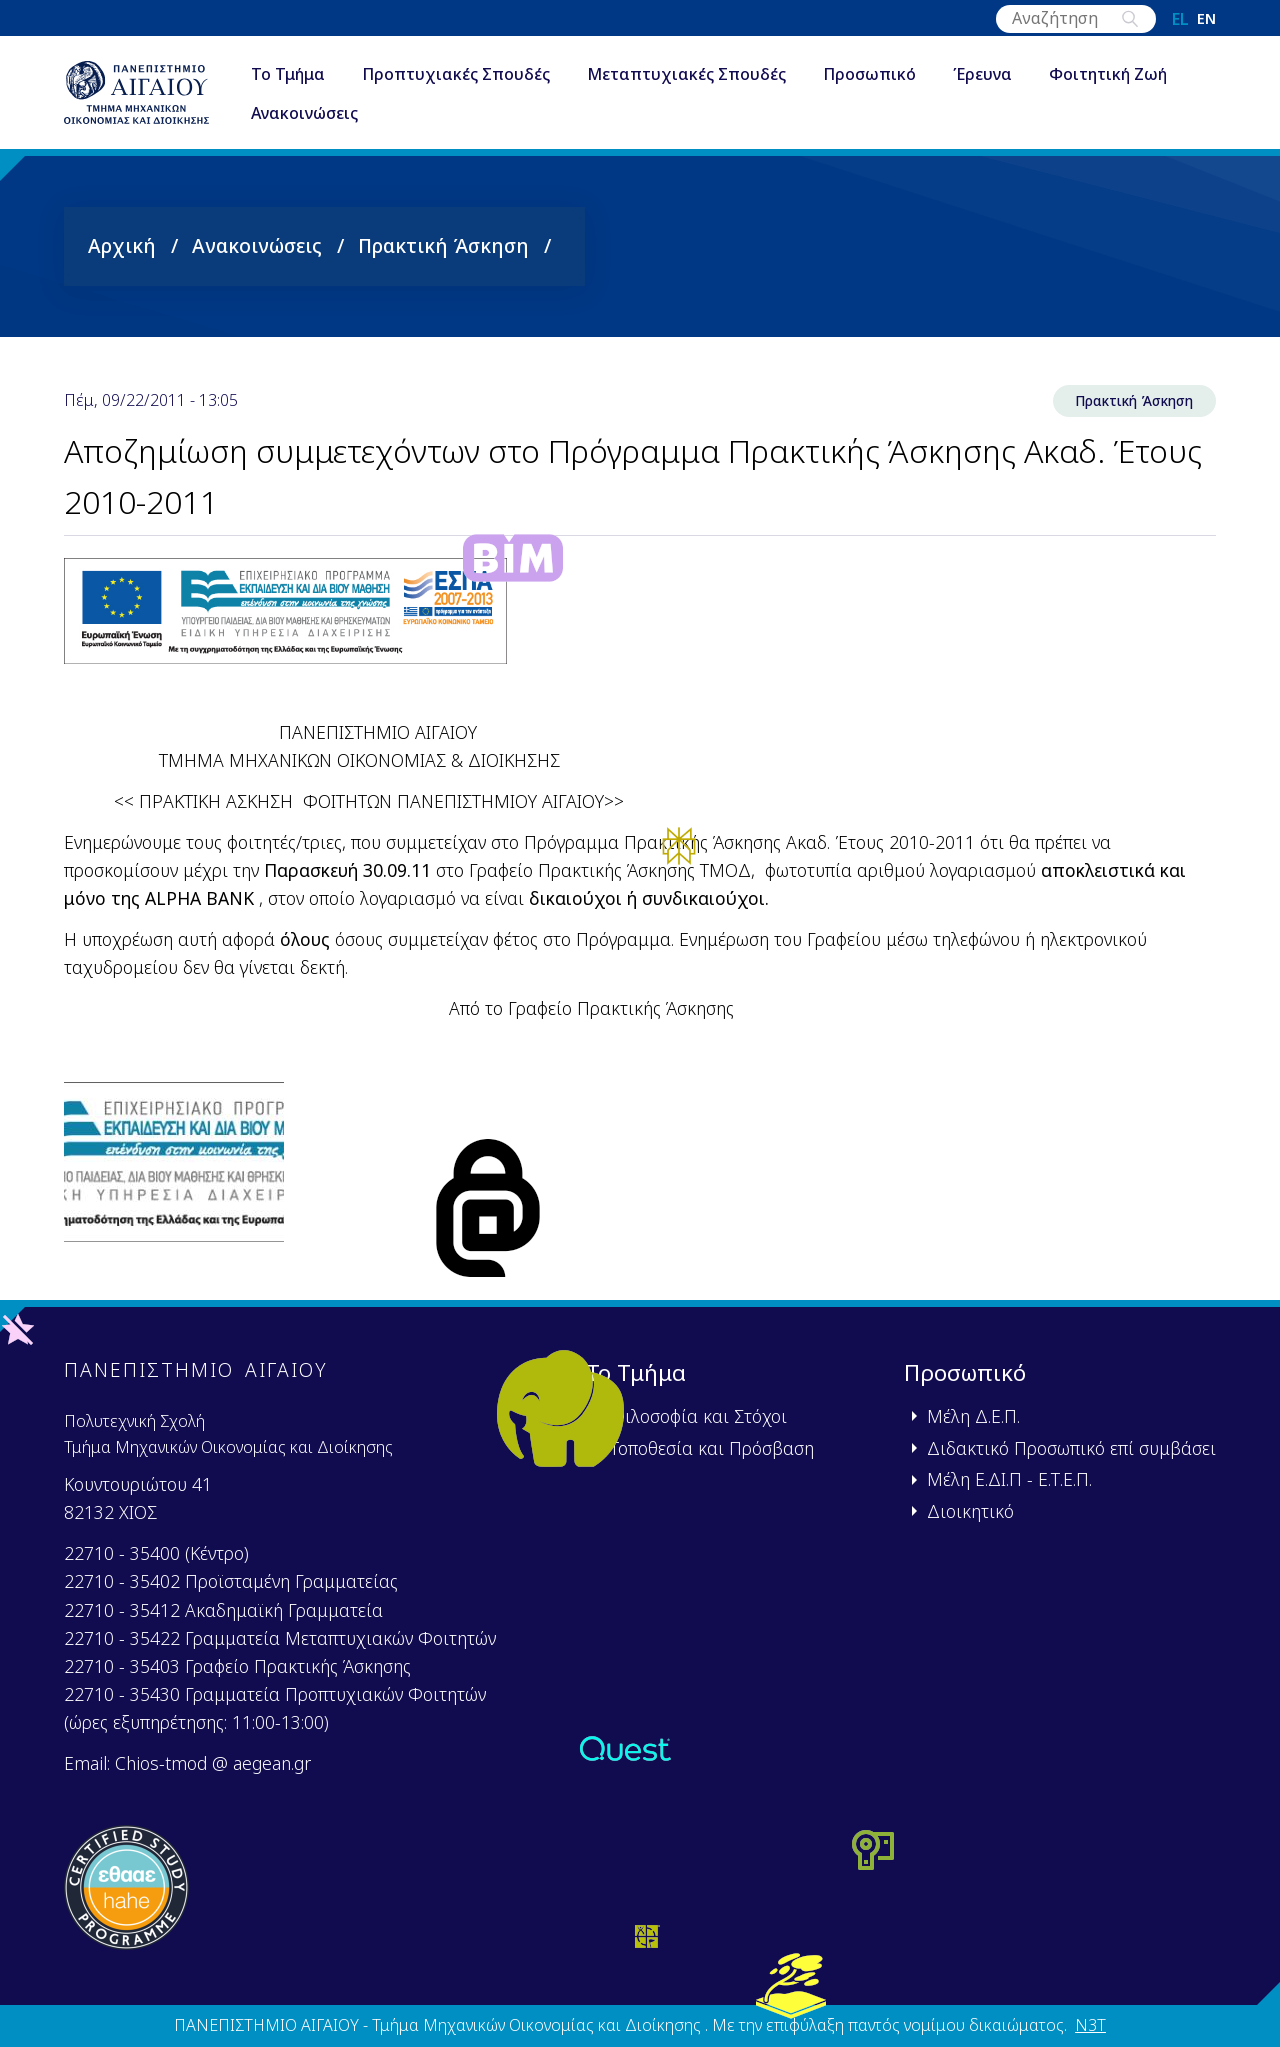 This screenshot has width=1280, height=2047. I want to click on open addy.io email alias service, so click(488, 1208).